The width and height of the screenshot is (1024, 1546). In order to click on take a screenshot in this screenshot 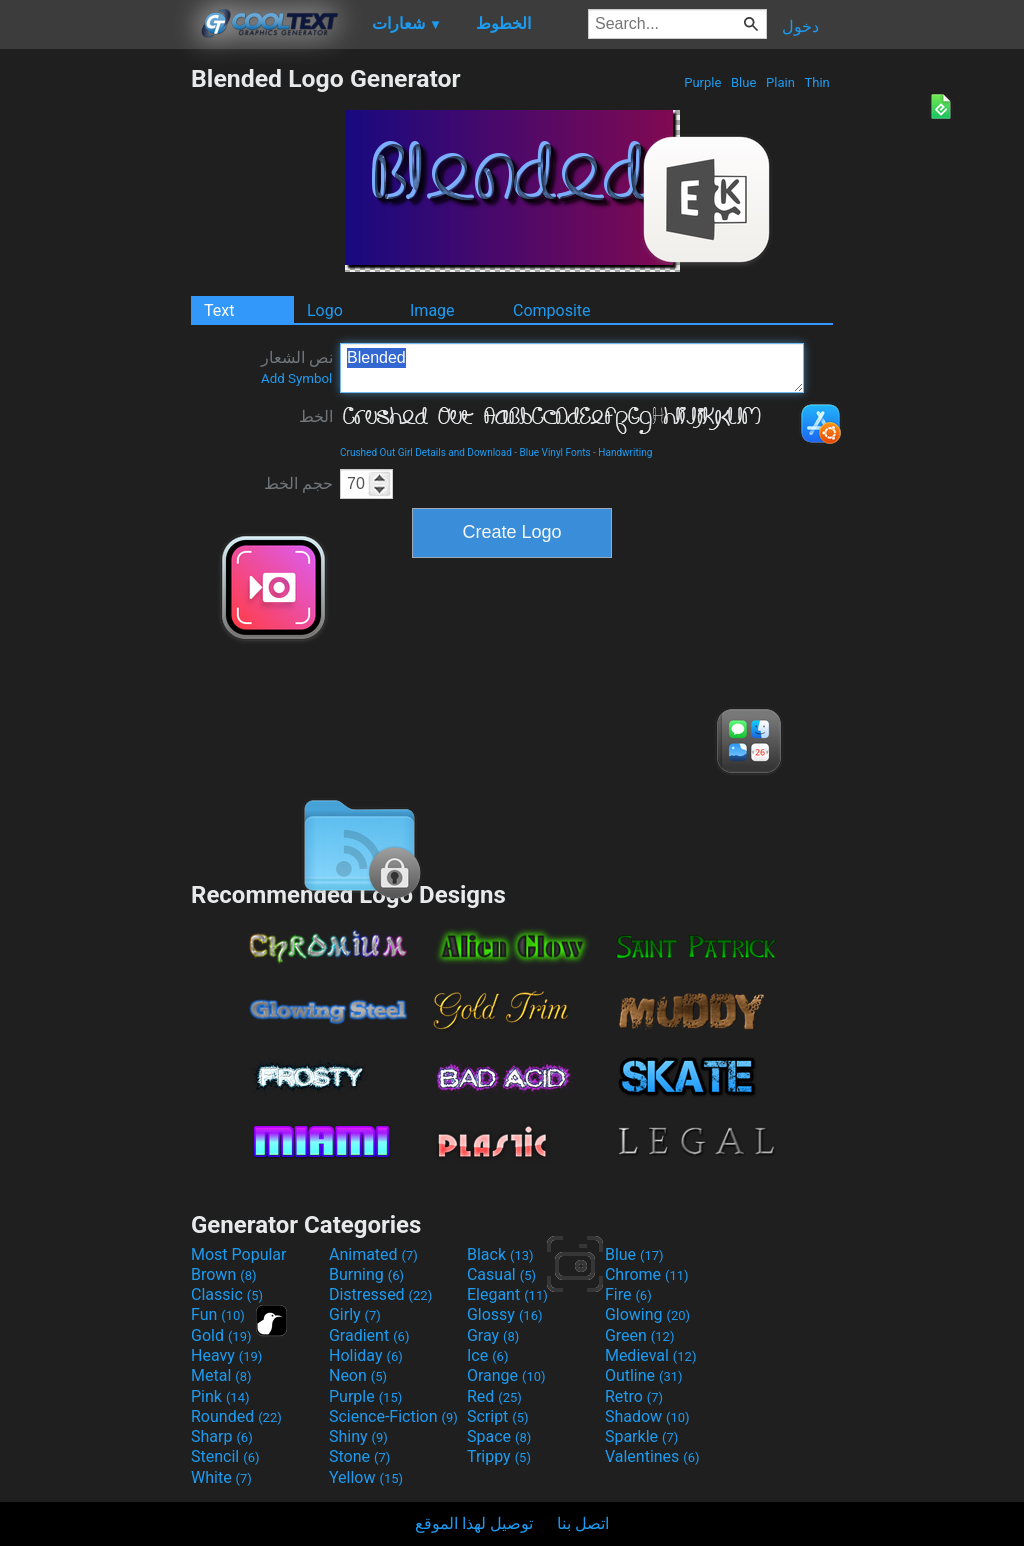, I will do `click(575, 1264)`.